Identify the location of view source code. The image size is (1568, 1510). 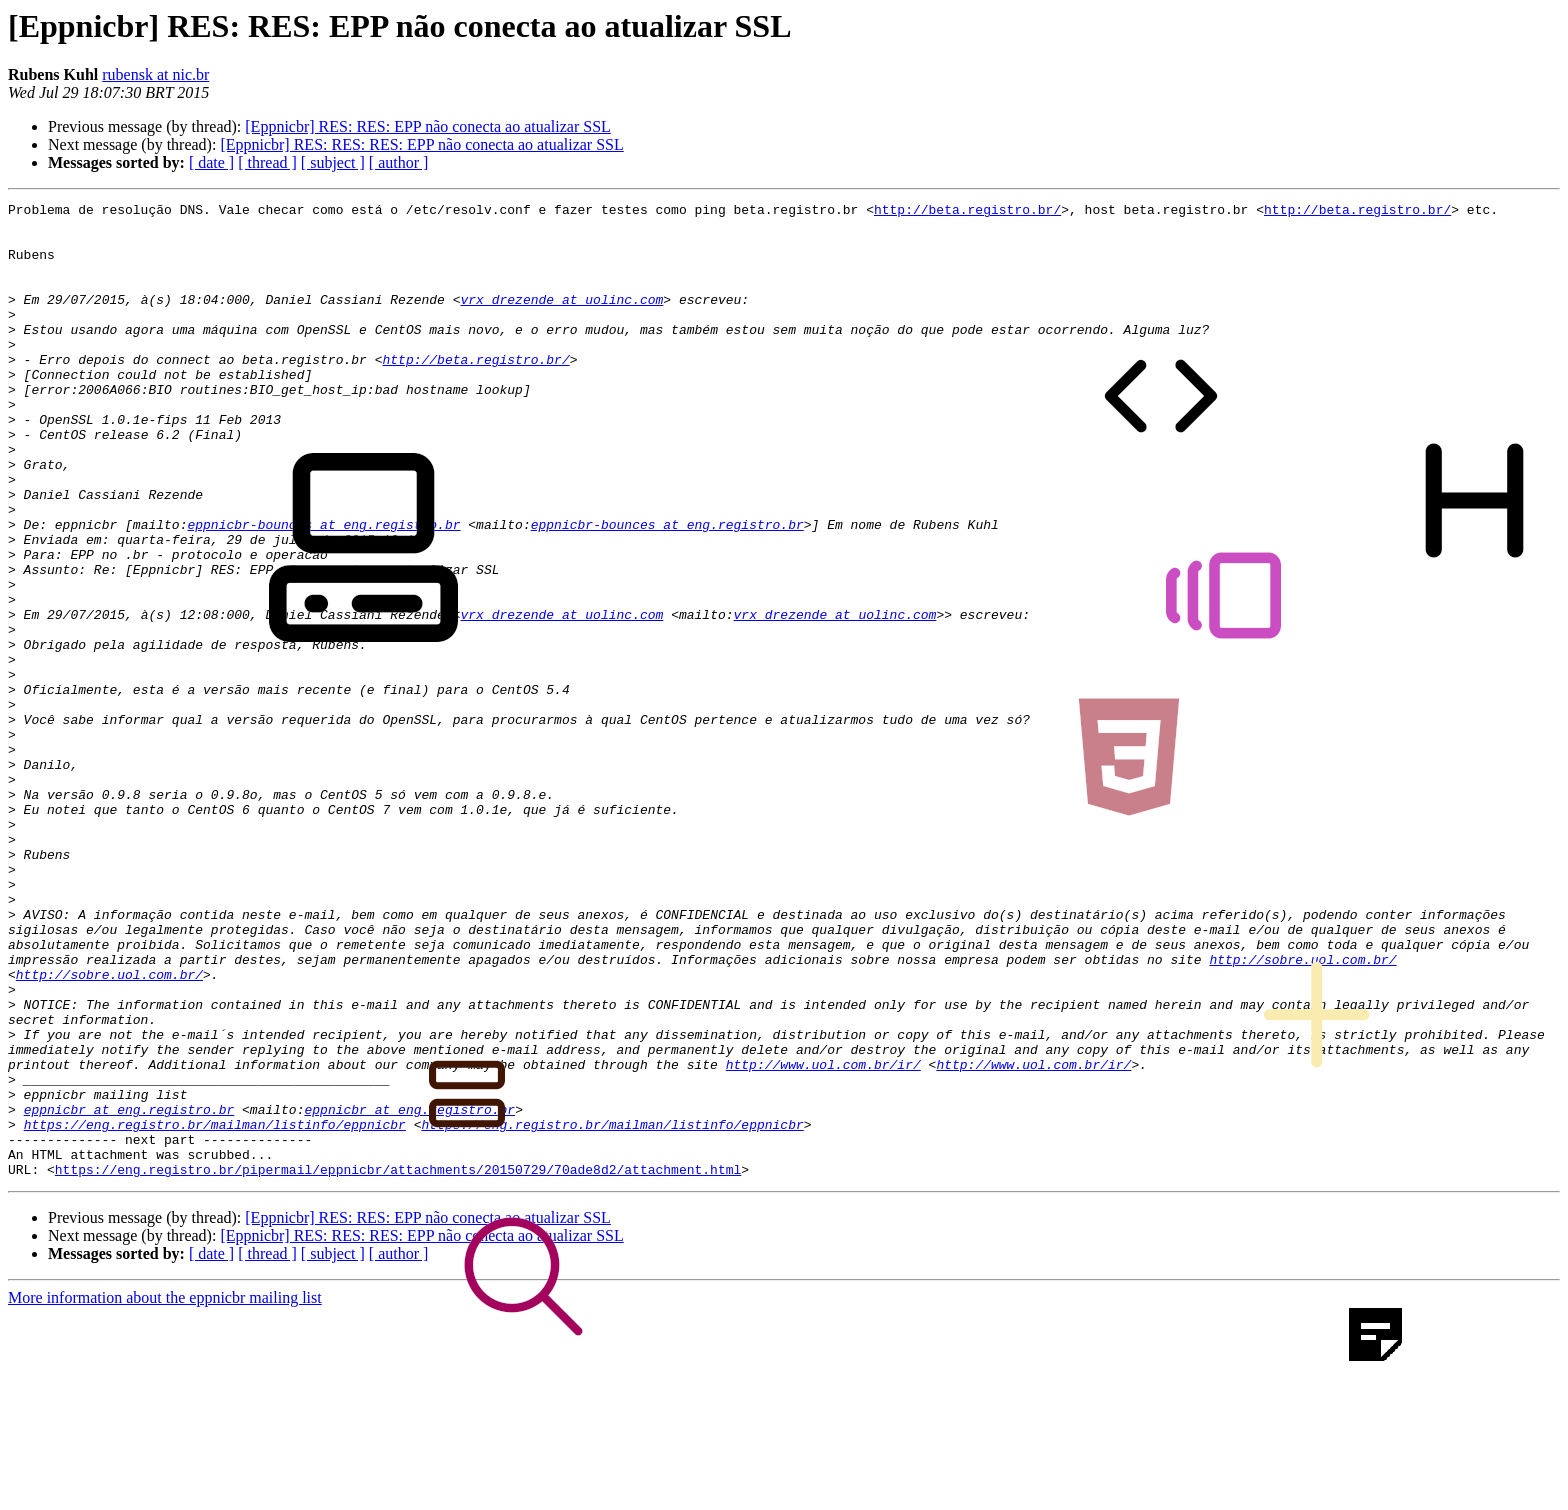
(1161, 396).